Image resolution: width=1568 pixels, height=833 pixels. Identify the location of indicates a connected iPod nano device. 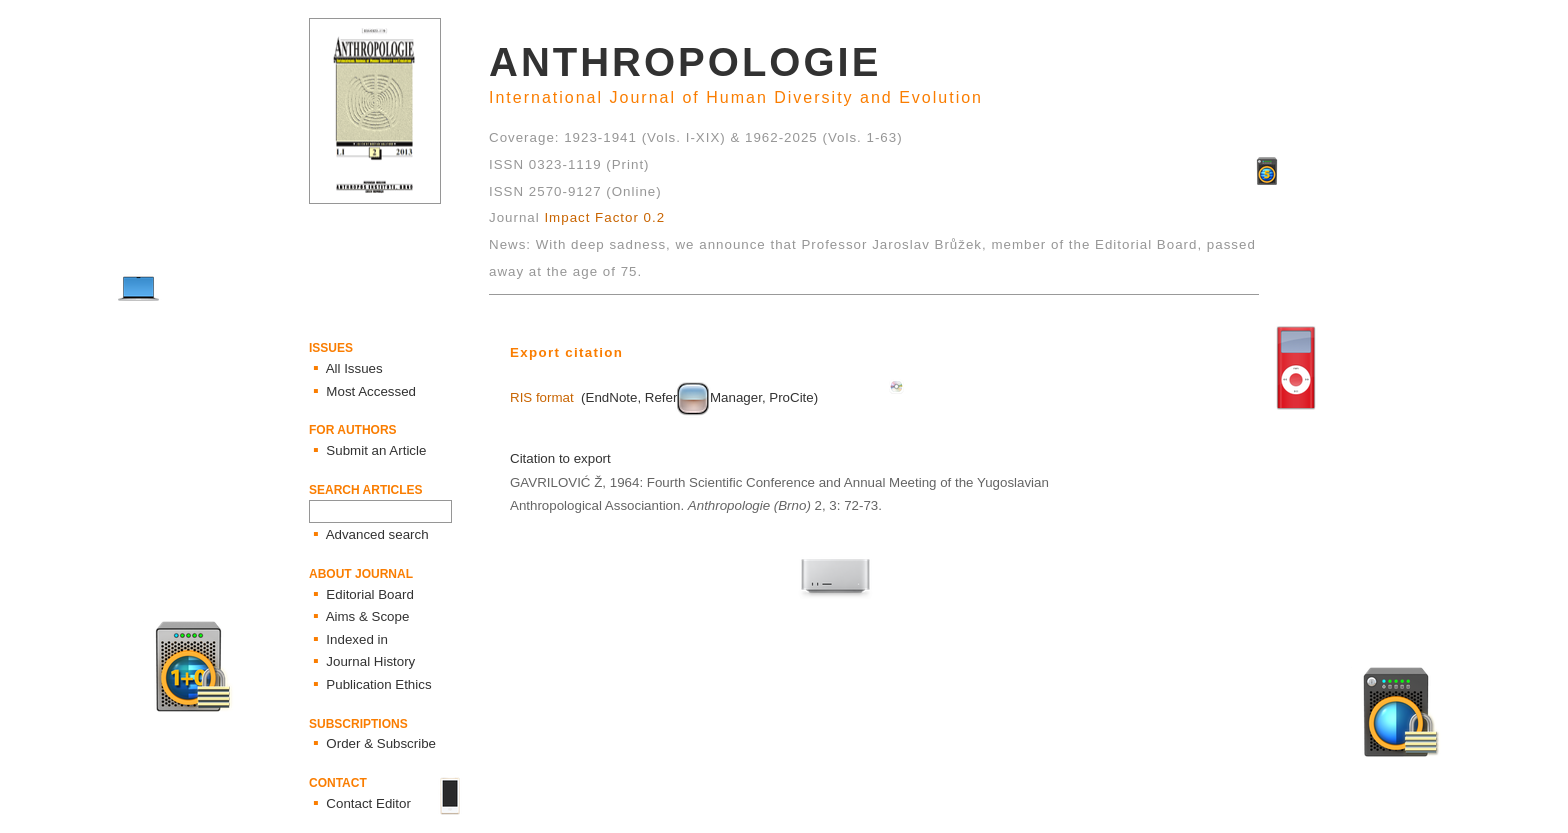
(1296, 368).